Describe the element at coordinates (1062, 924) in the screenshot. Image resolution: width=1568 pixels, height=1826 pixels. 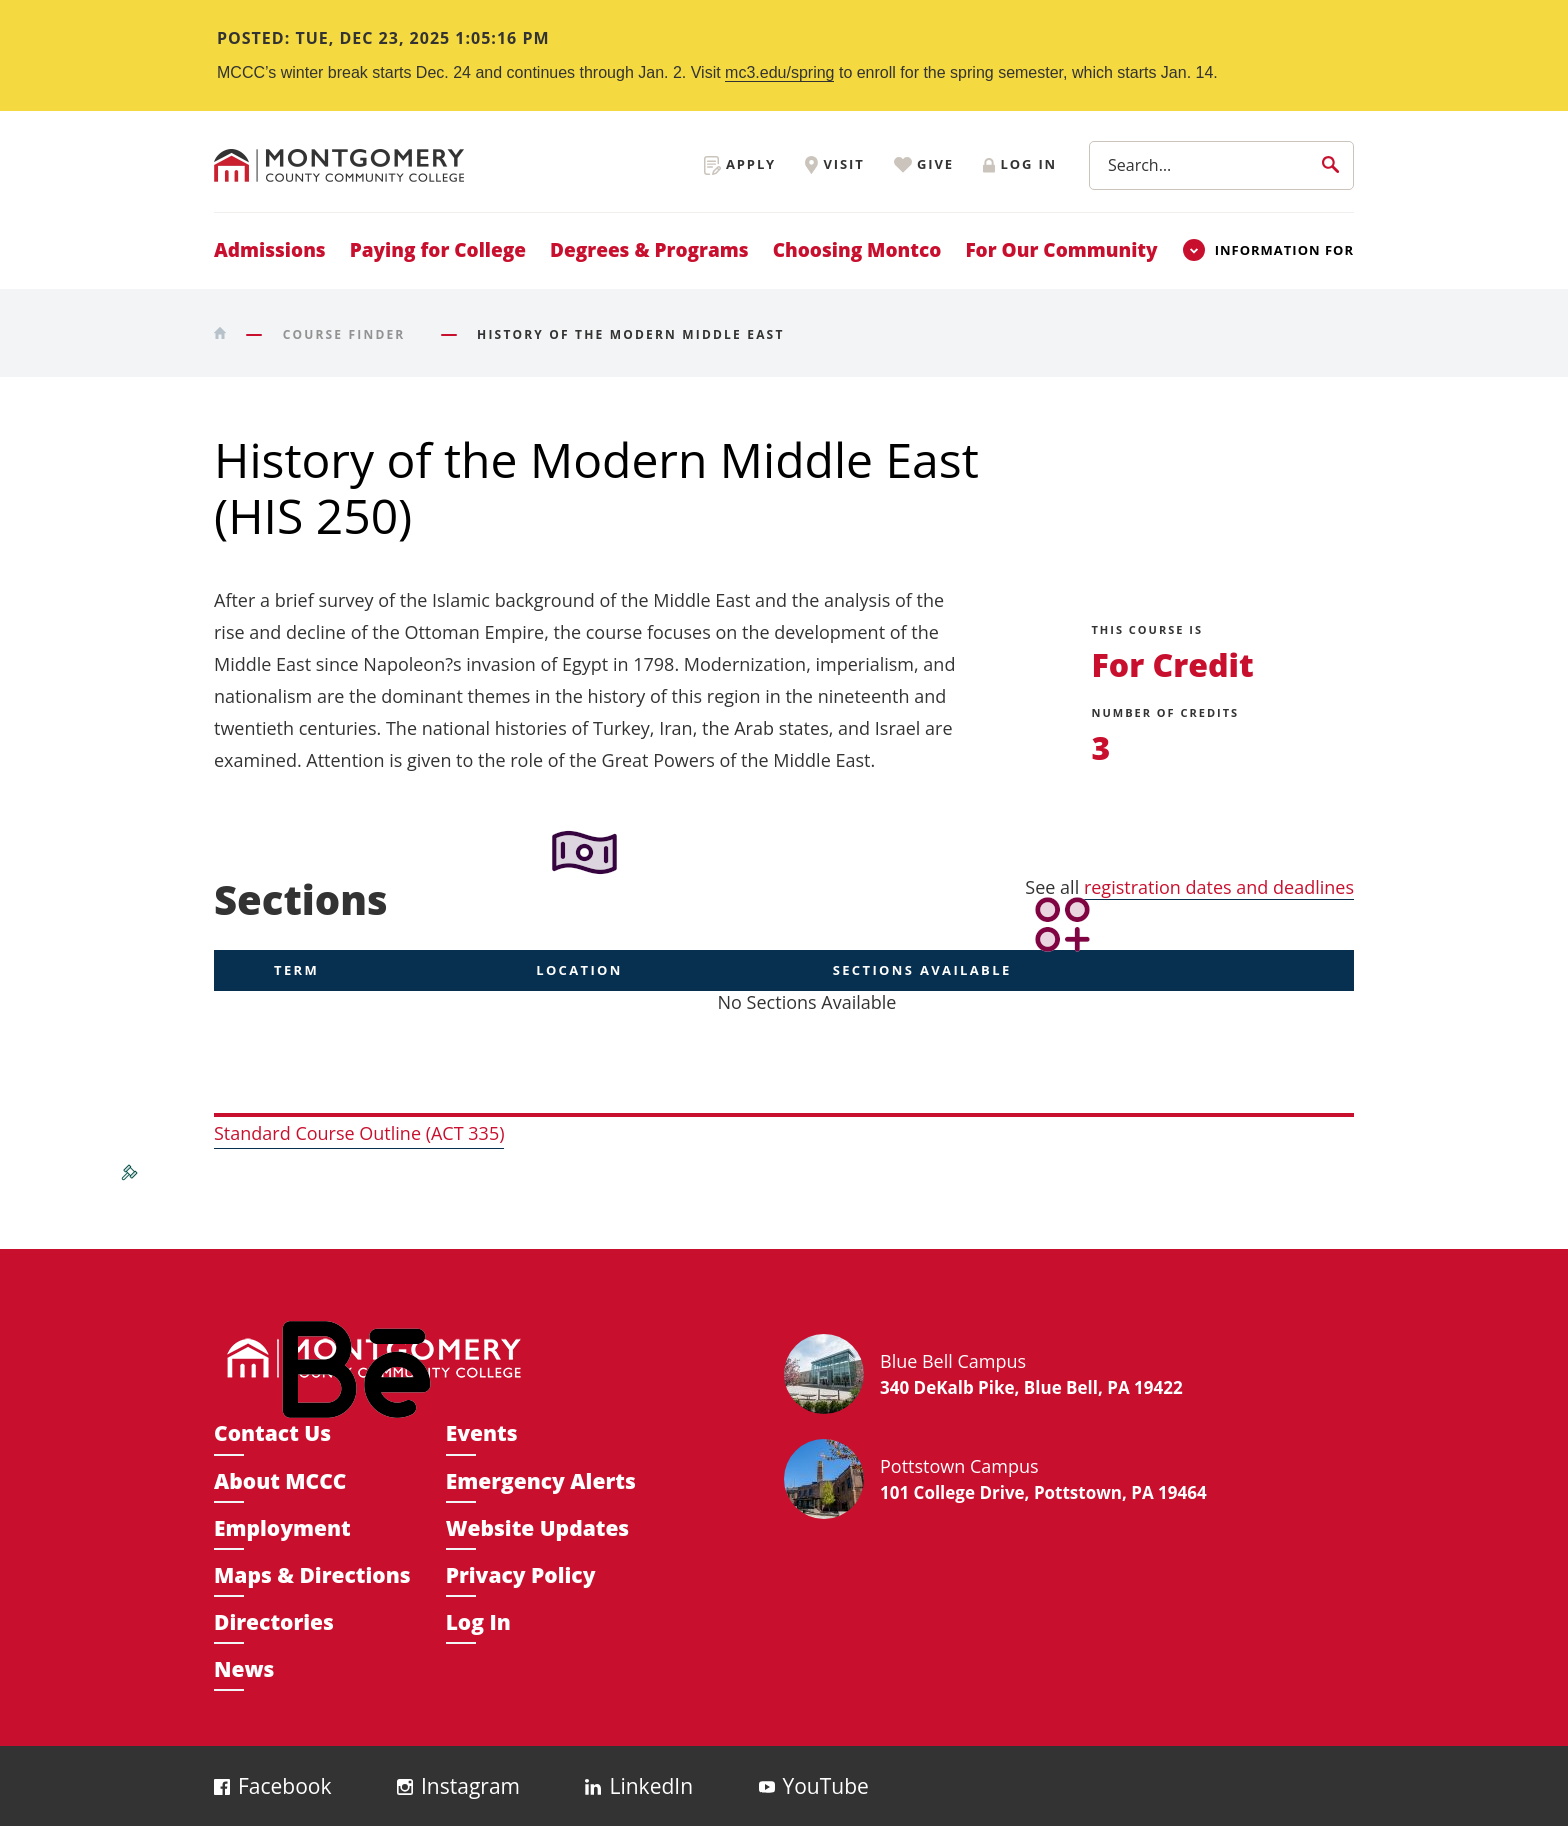
I see `add a new item to a collection` at that location.